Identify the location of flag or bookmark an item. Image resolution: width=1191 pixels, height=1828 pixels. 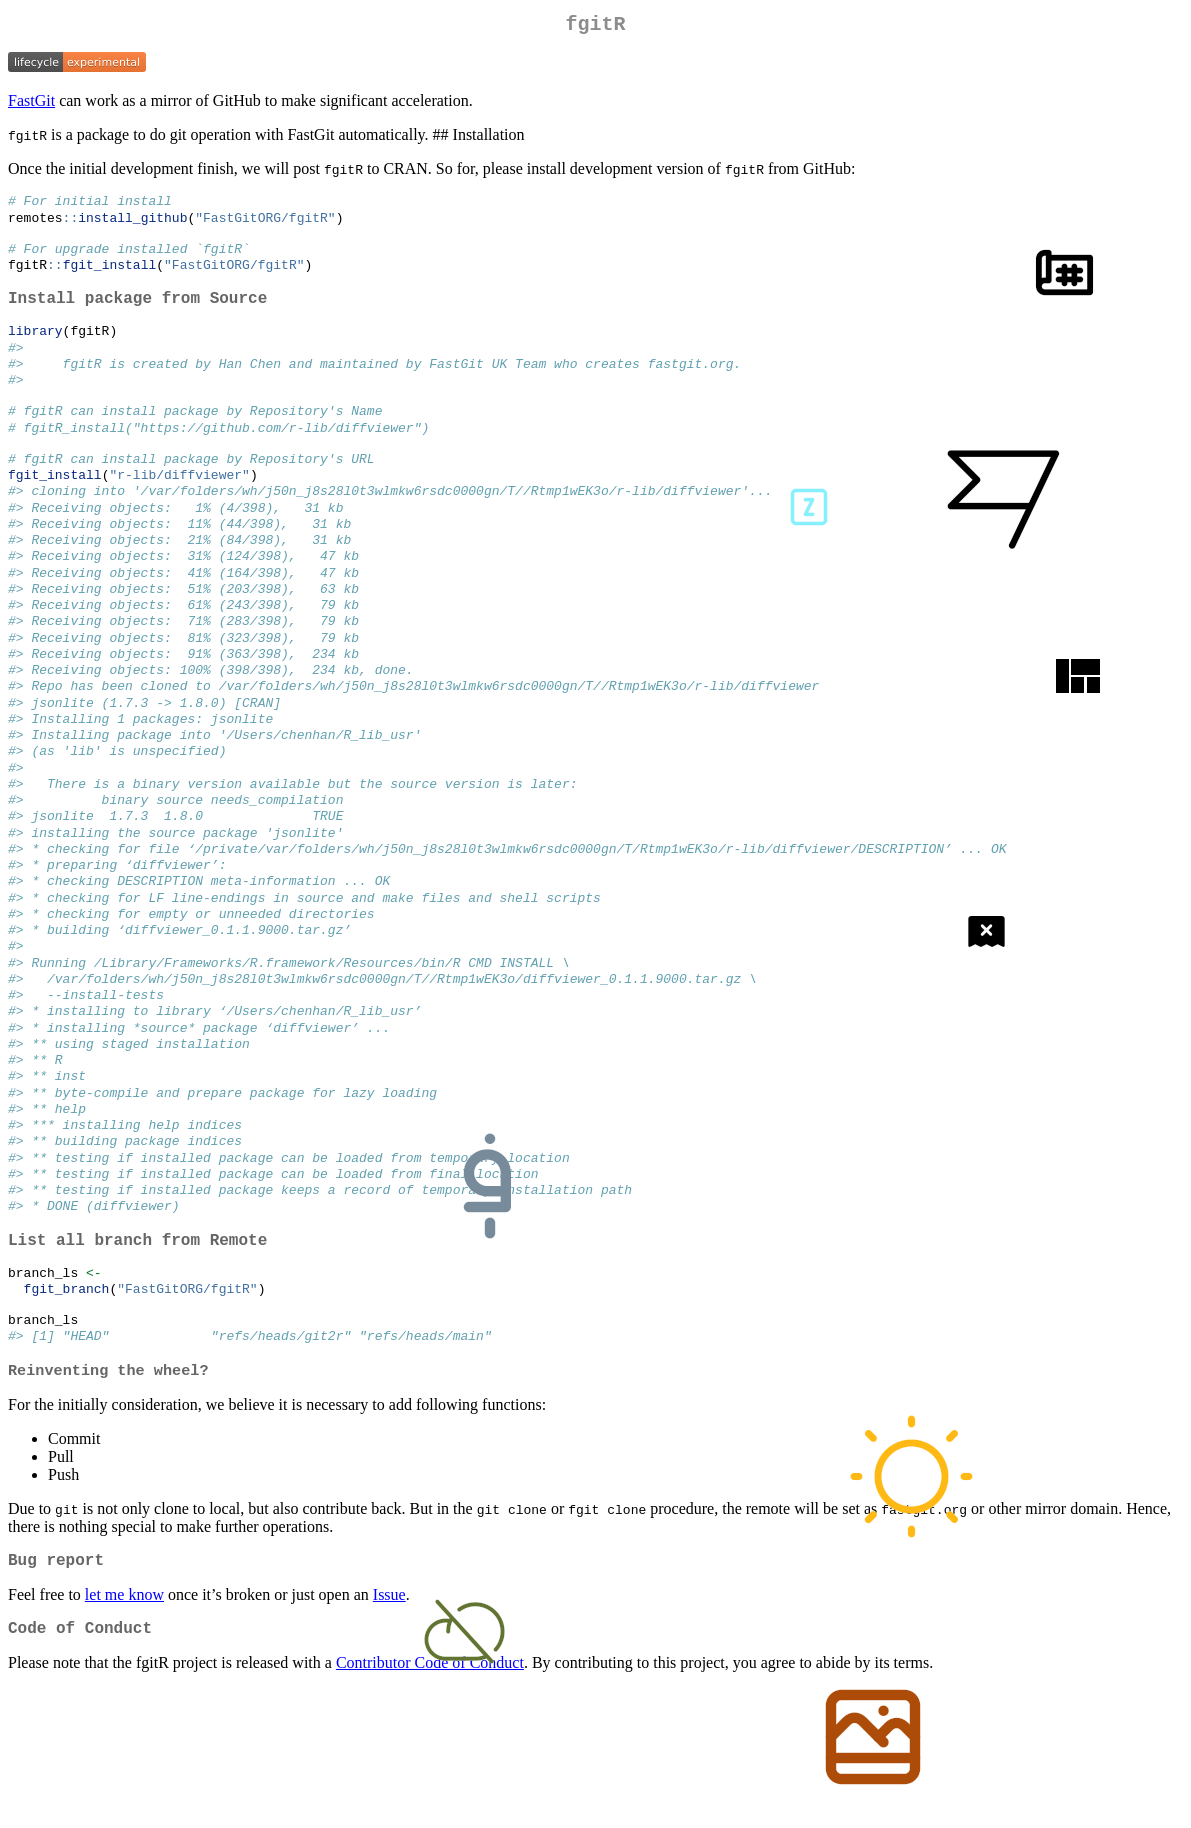
(999, 493).